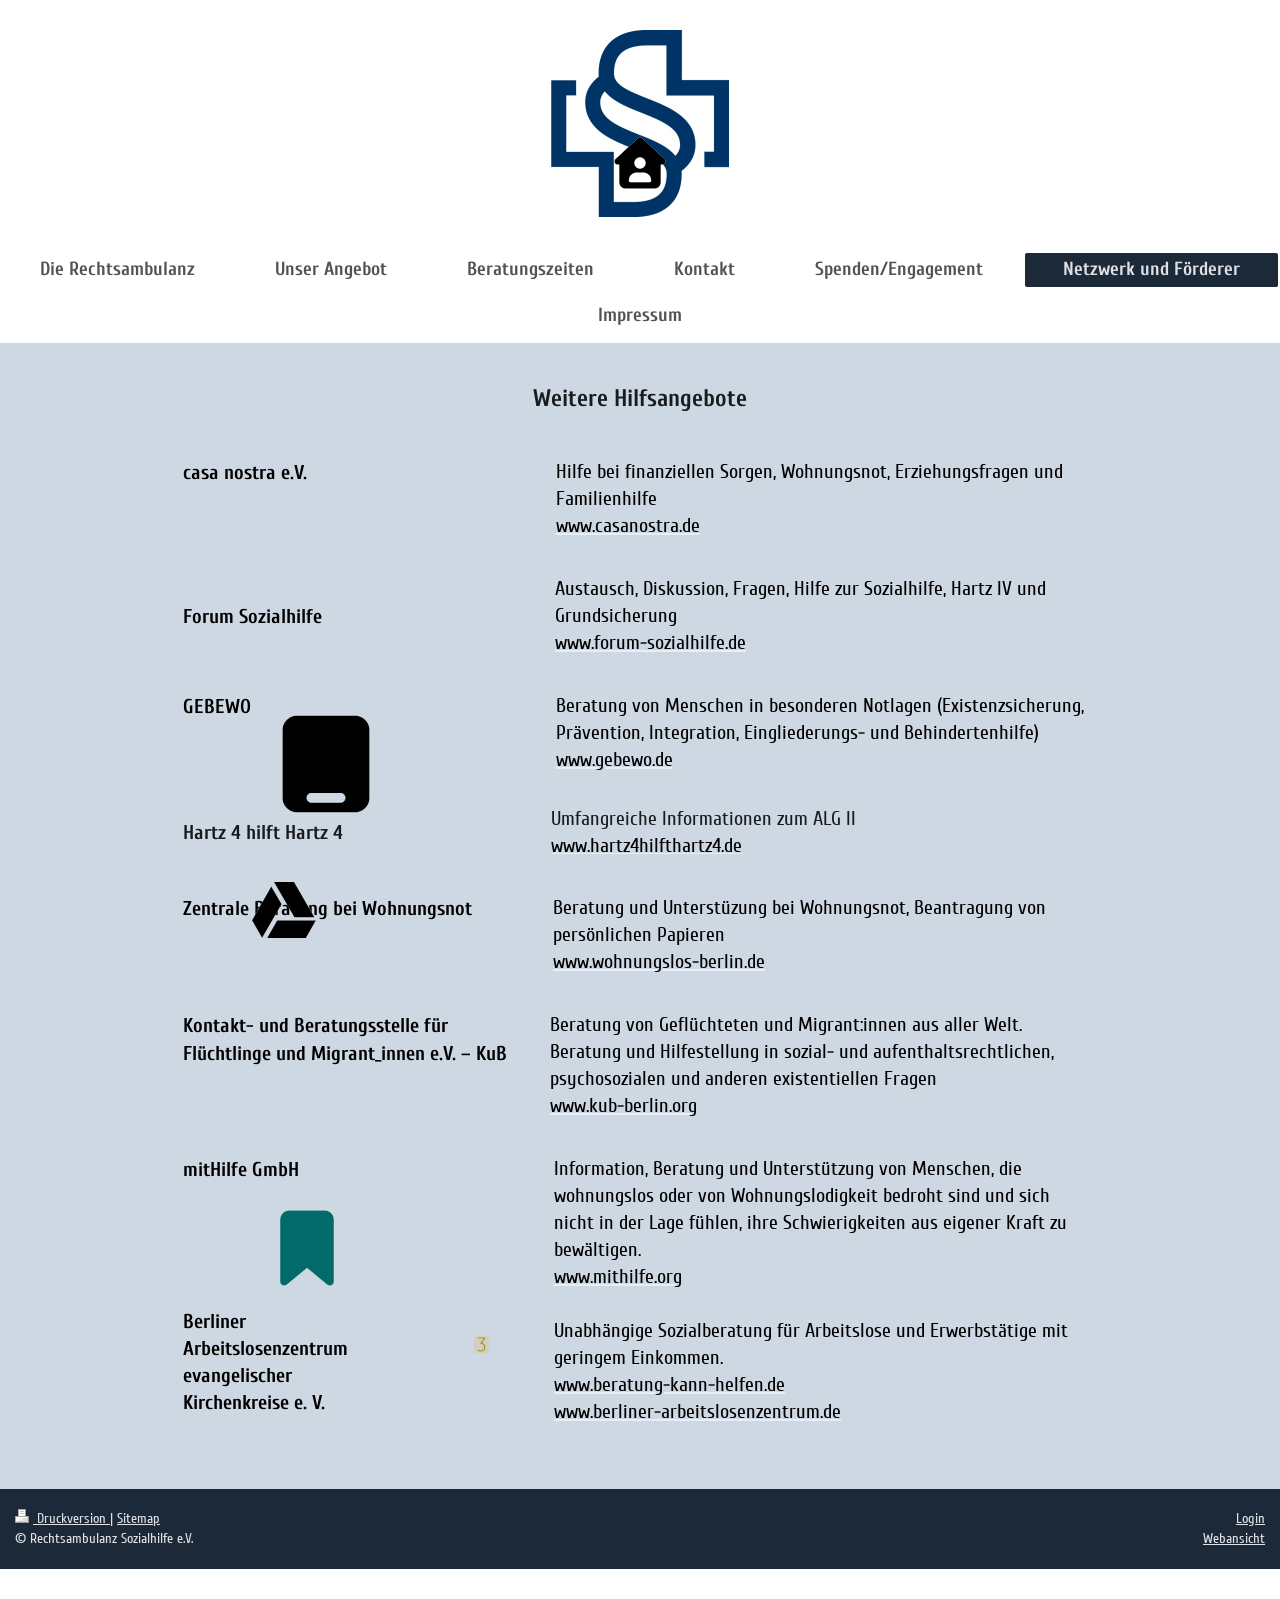 The width and height of the screenshot is (1280, 1599). Describe the element at coordinates (481, 1344) in the screenshot. I see `indicates step three in a multi-step process` at that location.